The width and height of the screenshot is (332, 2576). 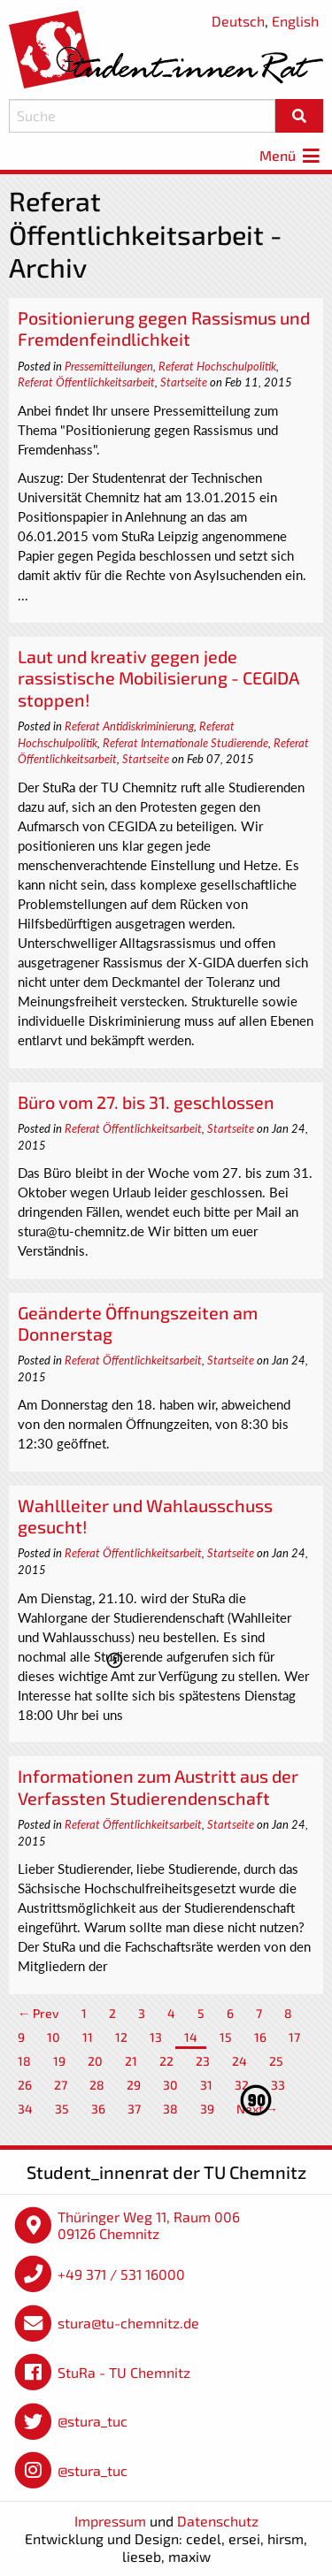 What do you see at coordinates (114, 1660) in the screenshot?
I see `mantine UI library logo` at bounding box center [114, 1660].